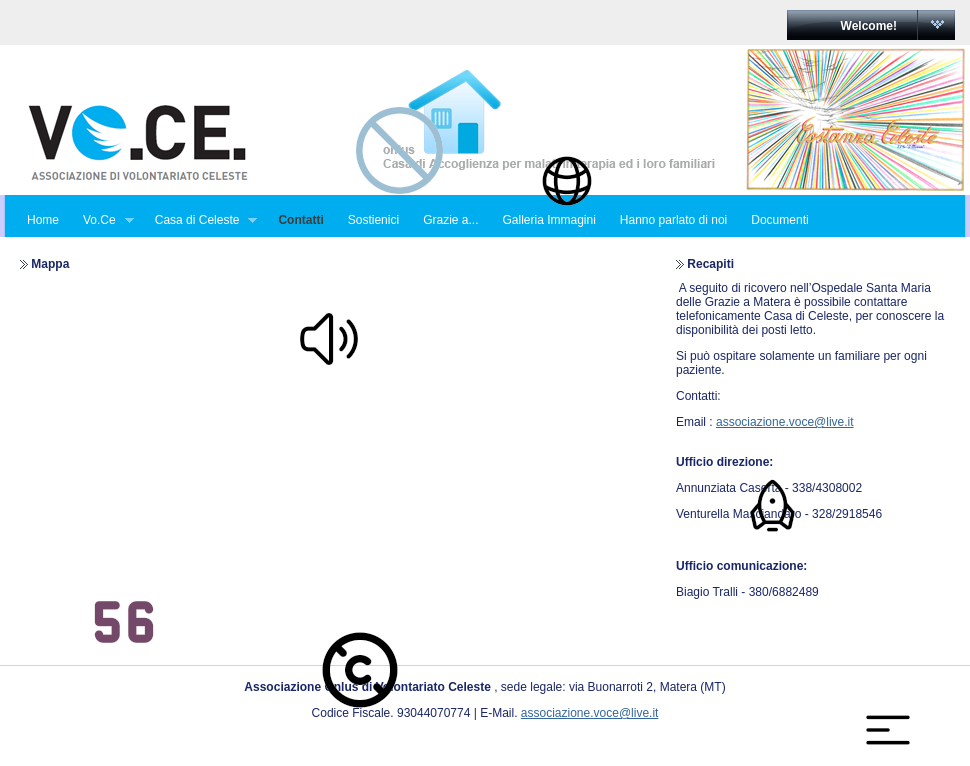 The width and height of the screenshot is (970, 766). I want to click on switch to global or international settings, so click(567, 181).